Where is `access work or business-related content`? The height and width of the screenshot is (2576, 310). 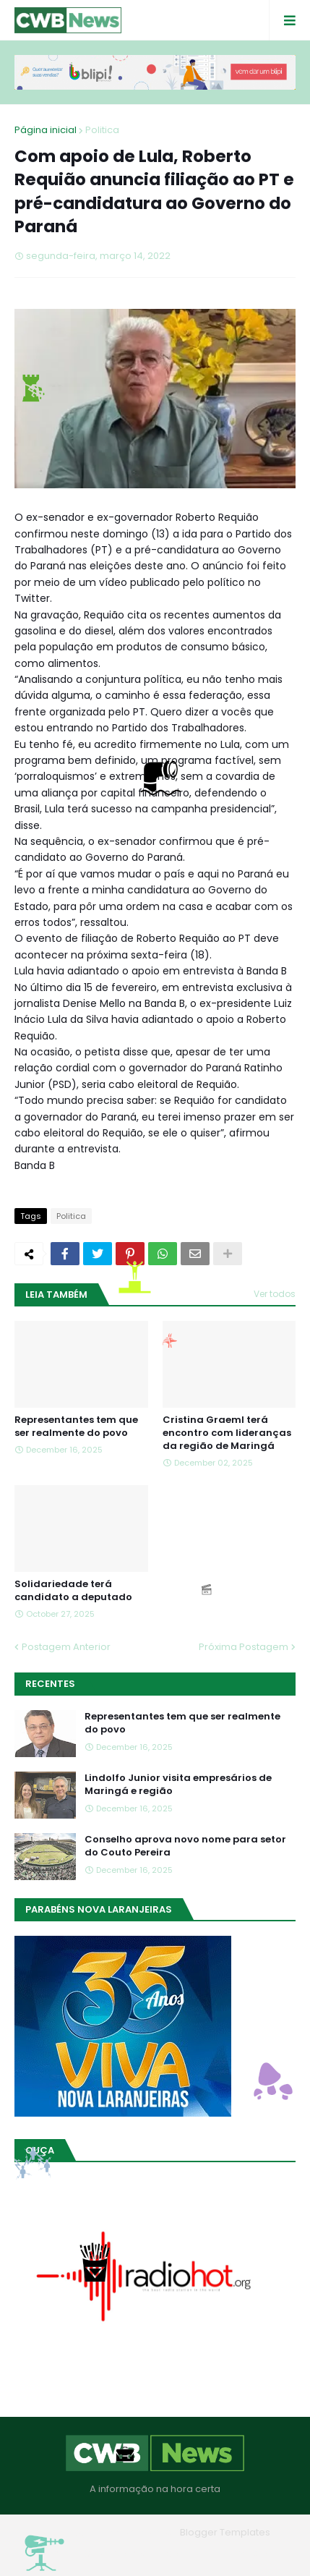
access work or business-related content is located at coordinates (125, 2454).